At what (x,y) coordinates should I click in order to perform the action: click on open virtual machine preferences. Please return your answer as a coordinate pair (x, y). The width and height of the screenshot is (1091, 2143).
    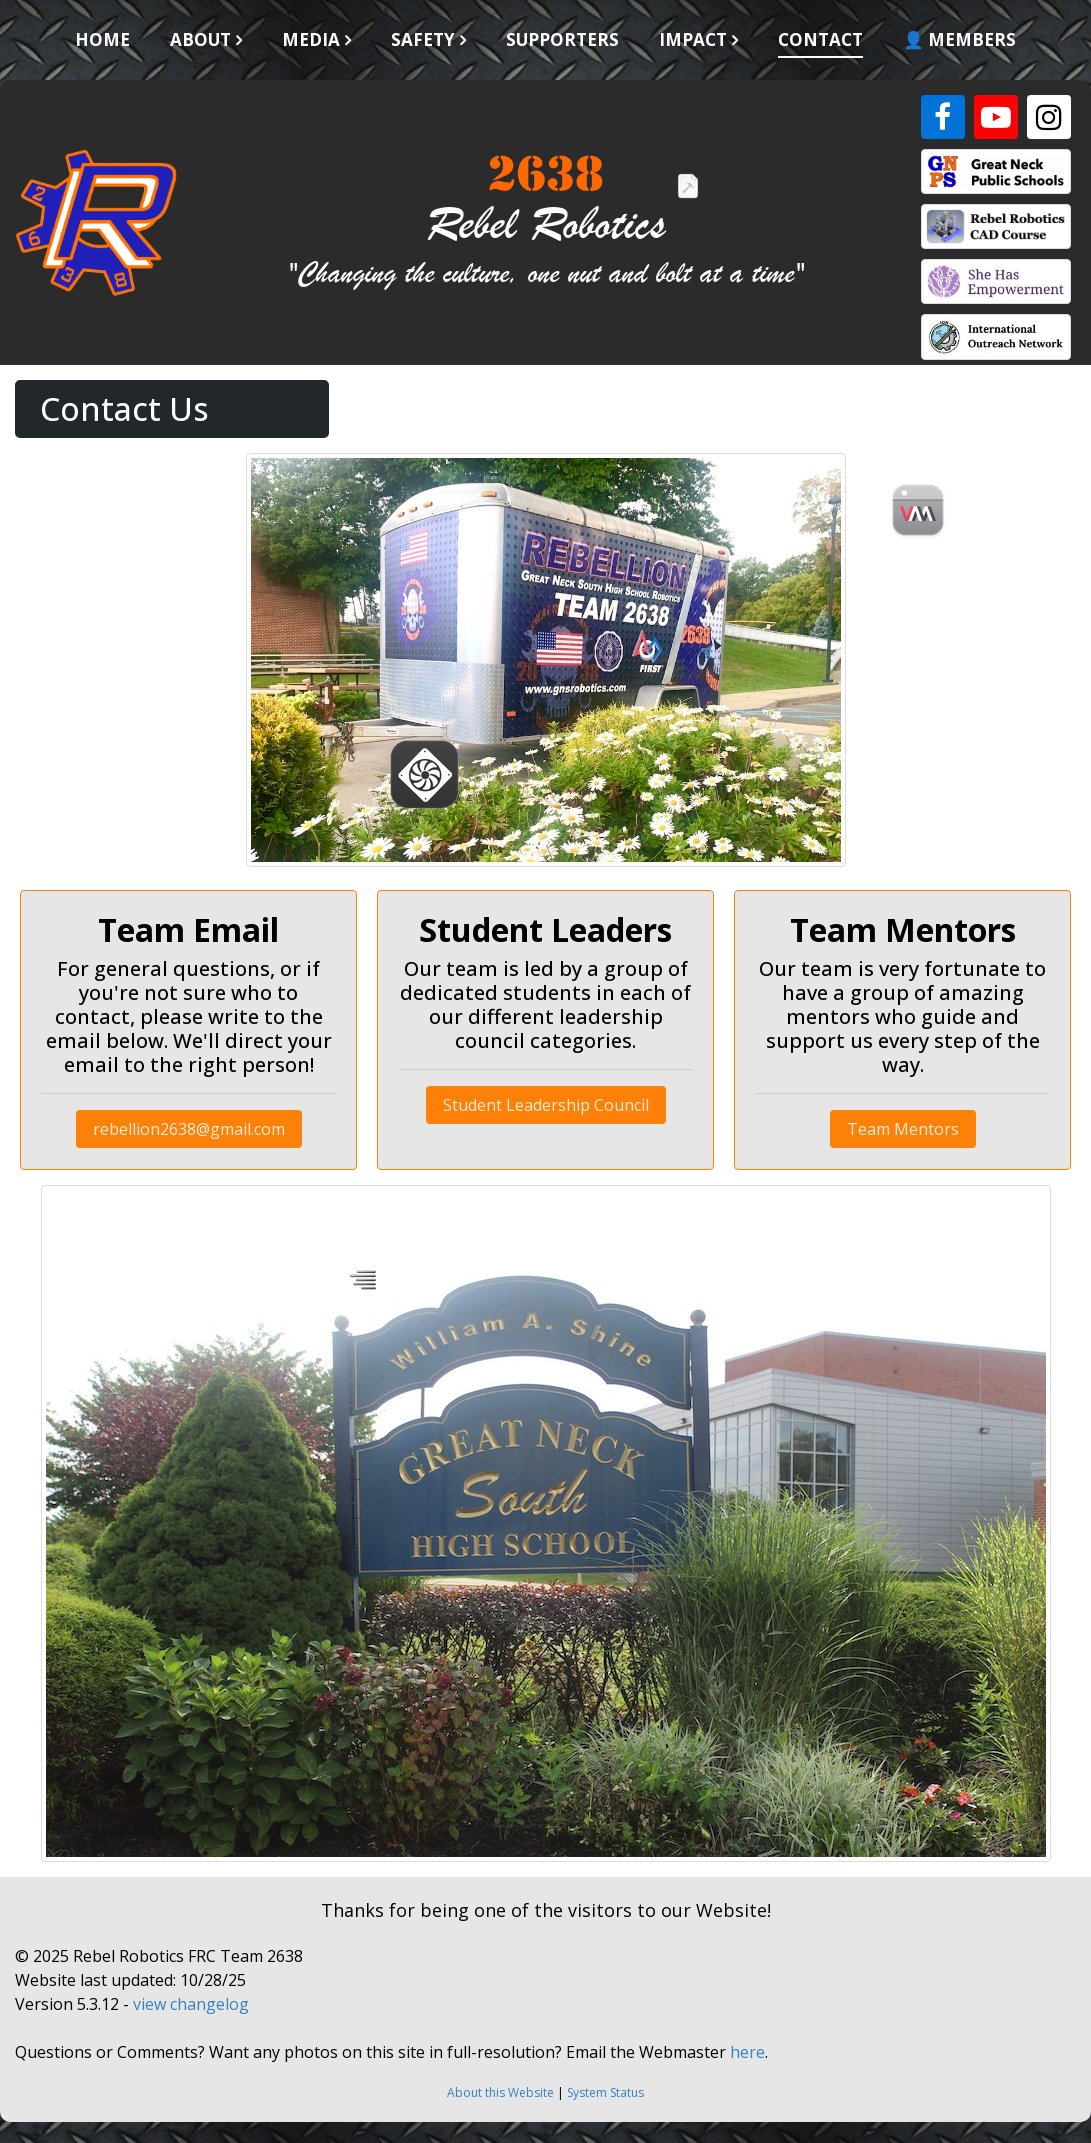
    Looking at the image, I should click on (918, 511).